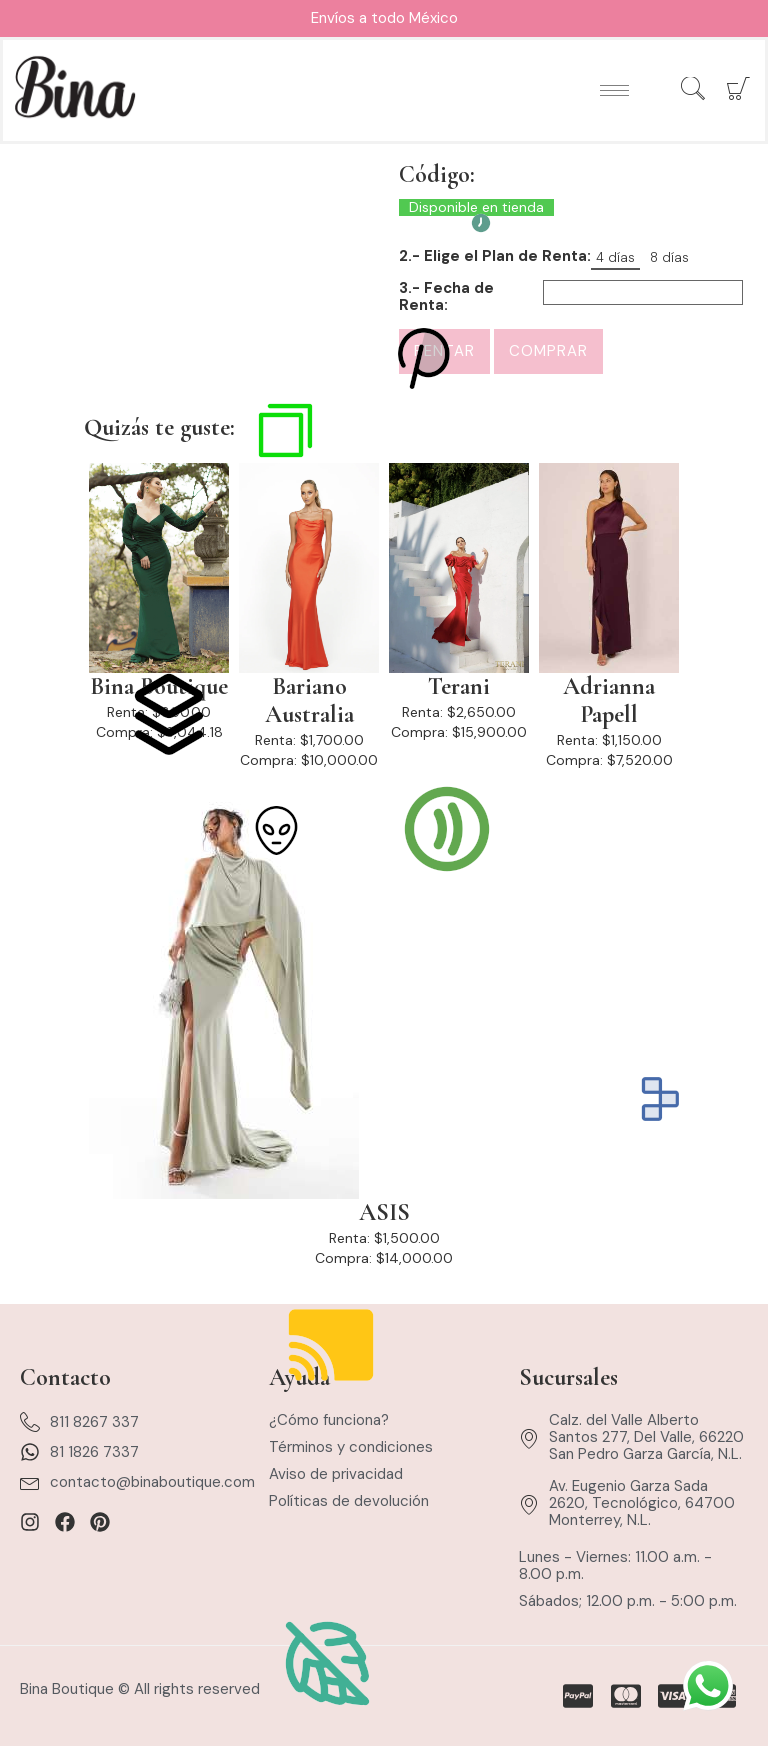  I want to click on open Pinterest app, so click(421, 358).